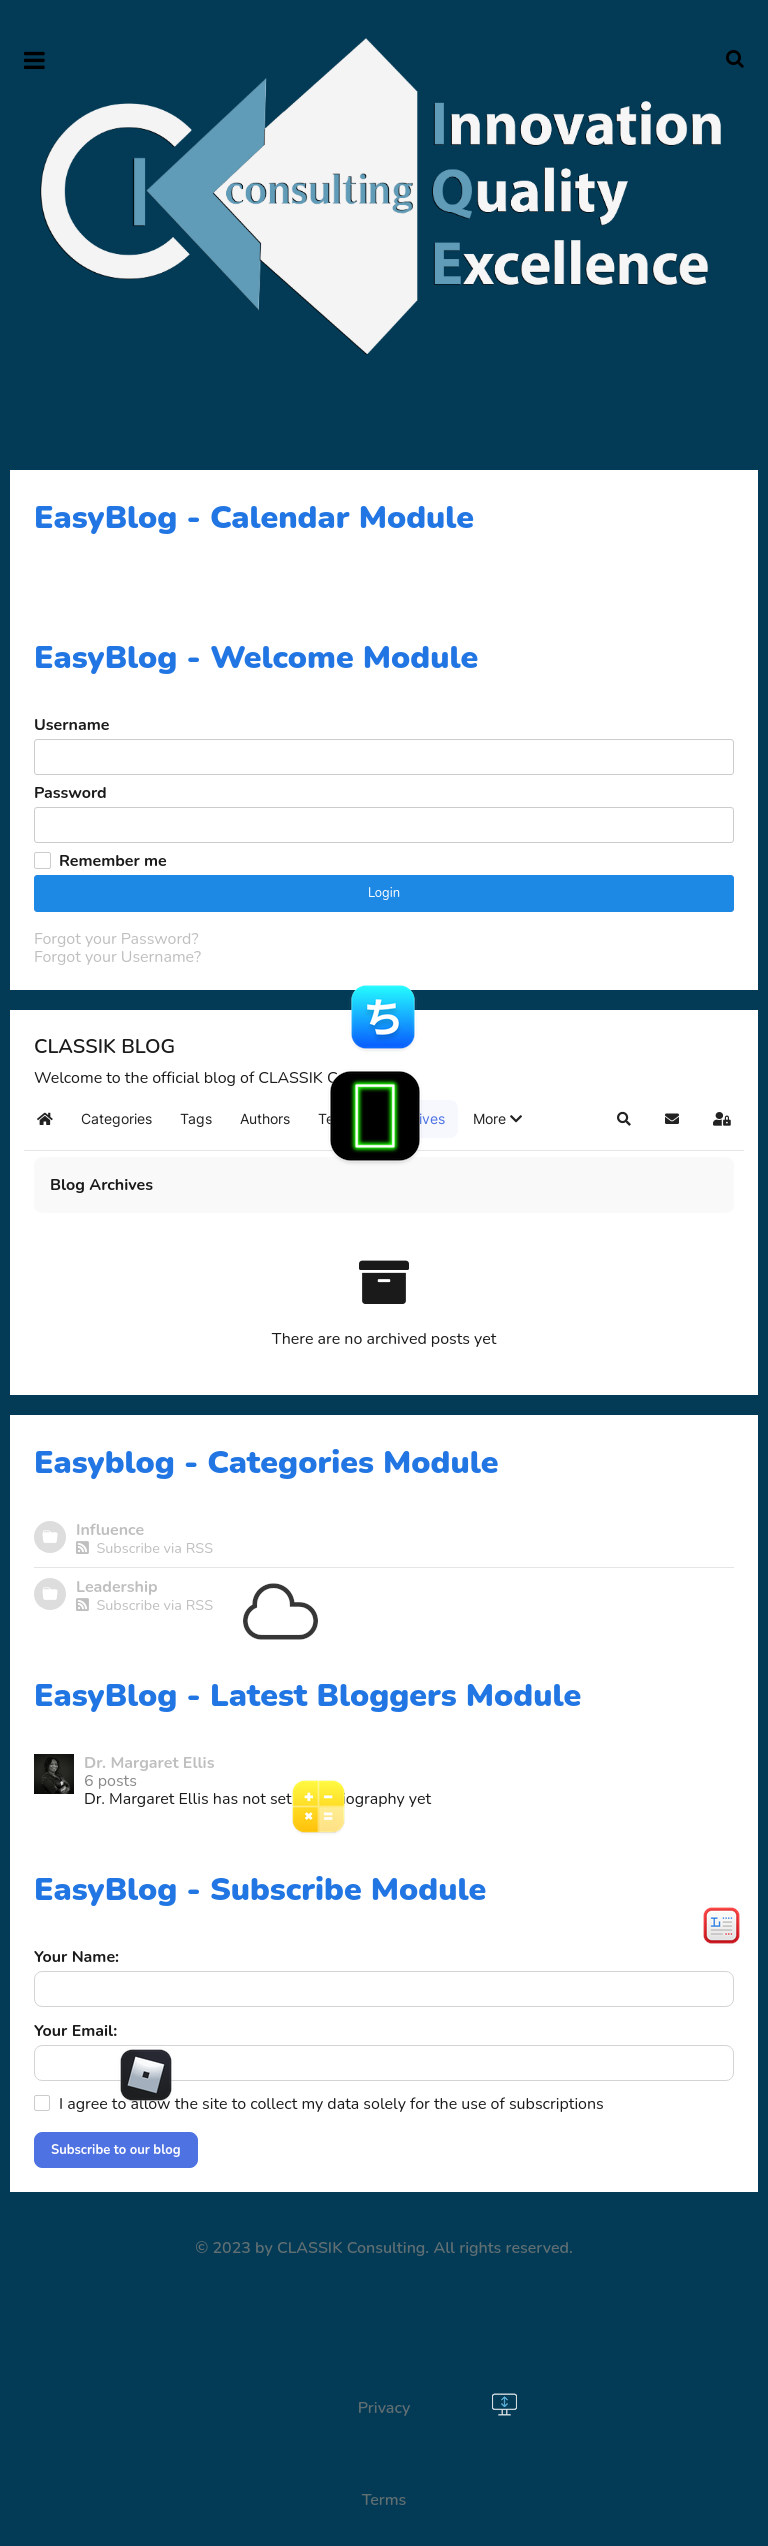  I want to click on view weather information, so click(280, 1611).